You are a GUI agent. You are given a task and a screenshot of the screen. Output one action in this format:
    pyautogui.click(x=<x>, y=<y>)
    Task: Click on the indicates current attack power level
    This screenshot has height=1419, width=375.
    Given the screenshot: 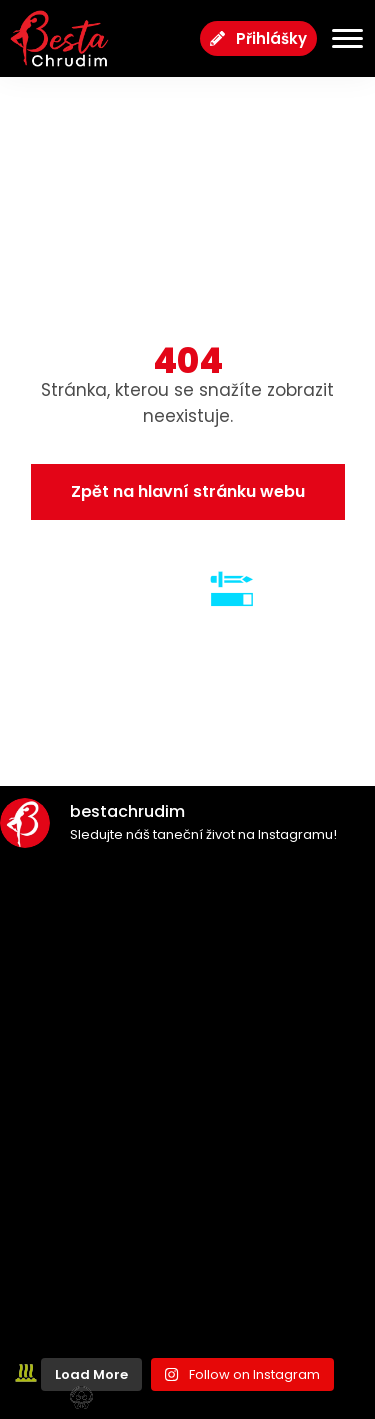 What is the action you would take?
    pyautogui.click(x=232, y=588)
    